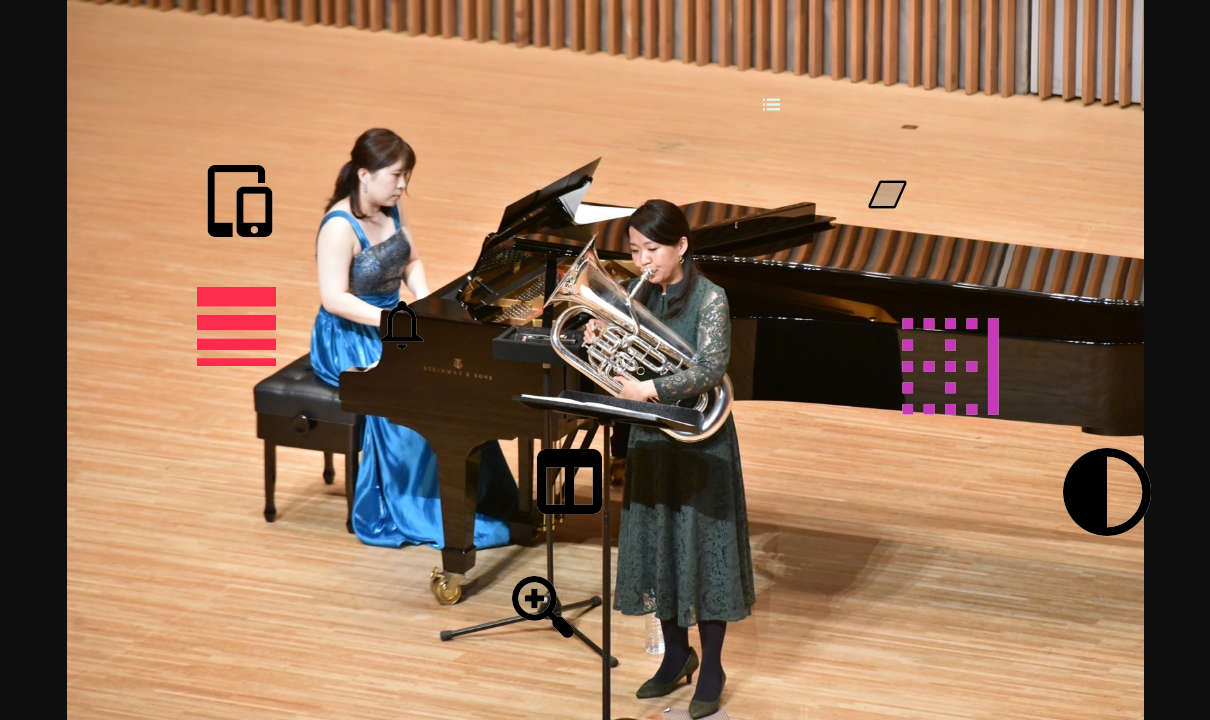 Image resolution: width=1210 pixels, height=720 pixels. What do you see at coordinates (240, 201) in the screenshot?
I see `manage connected mobile devices` at bounding box center [240, 201].